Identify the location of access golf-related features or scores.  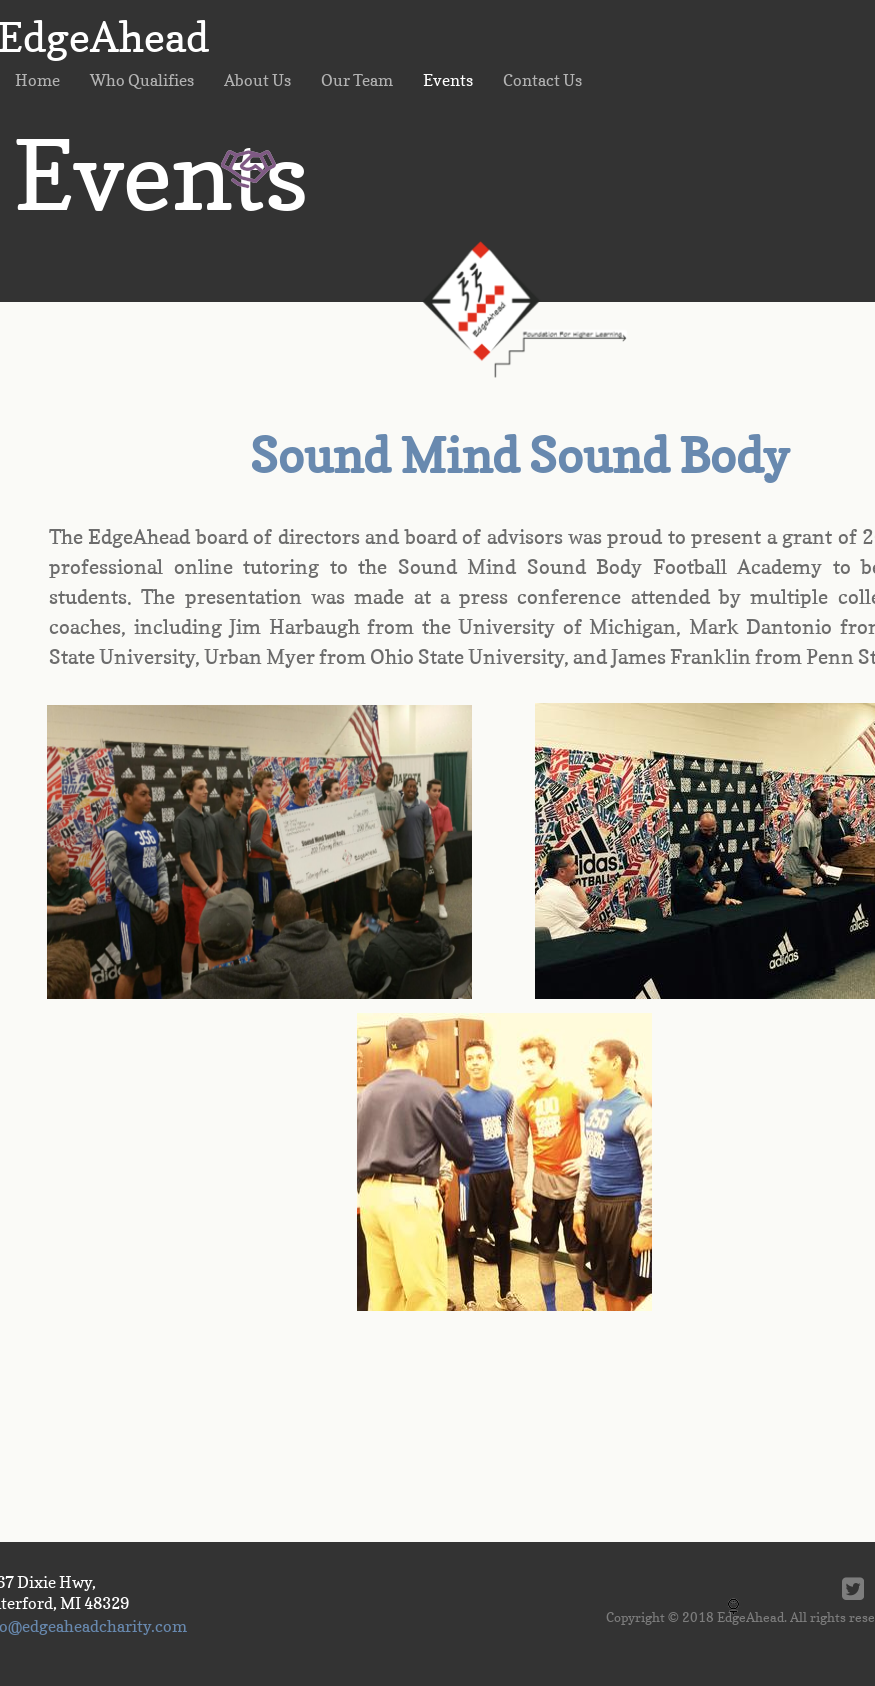
(733, 1606).